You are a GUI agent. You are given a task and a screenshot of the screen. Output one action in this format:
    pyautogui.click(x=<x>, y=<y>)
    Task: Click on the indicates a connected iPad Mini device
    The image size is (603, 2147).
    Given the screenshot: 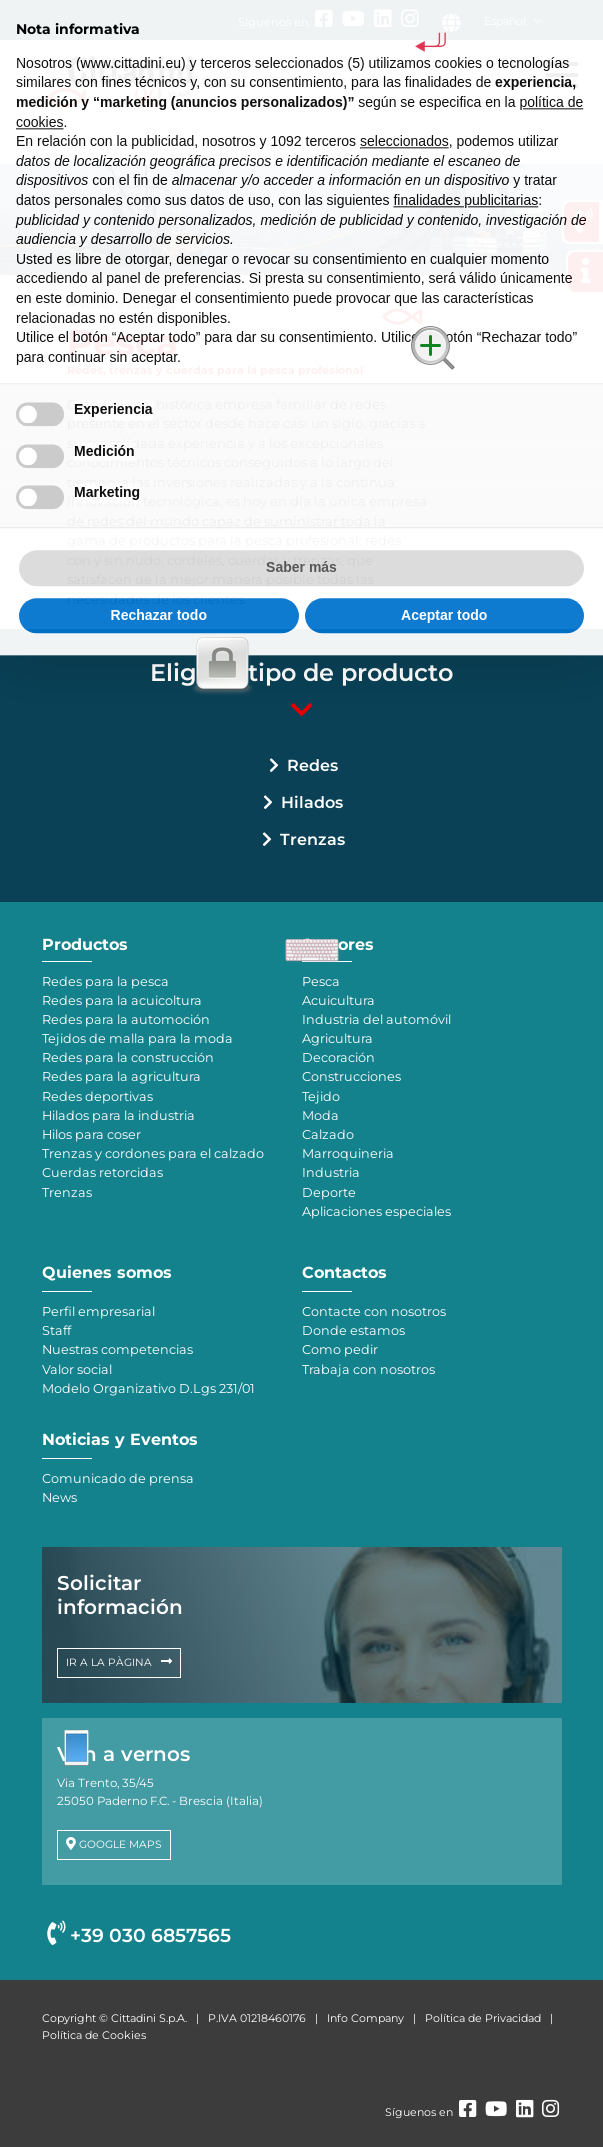 What is the action you would take?
    pyautogui.click(x=76, y=1744)
    